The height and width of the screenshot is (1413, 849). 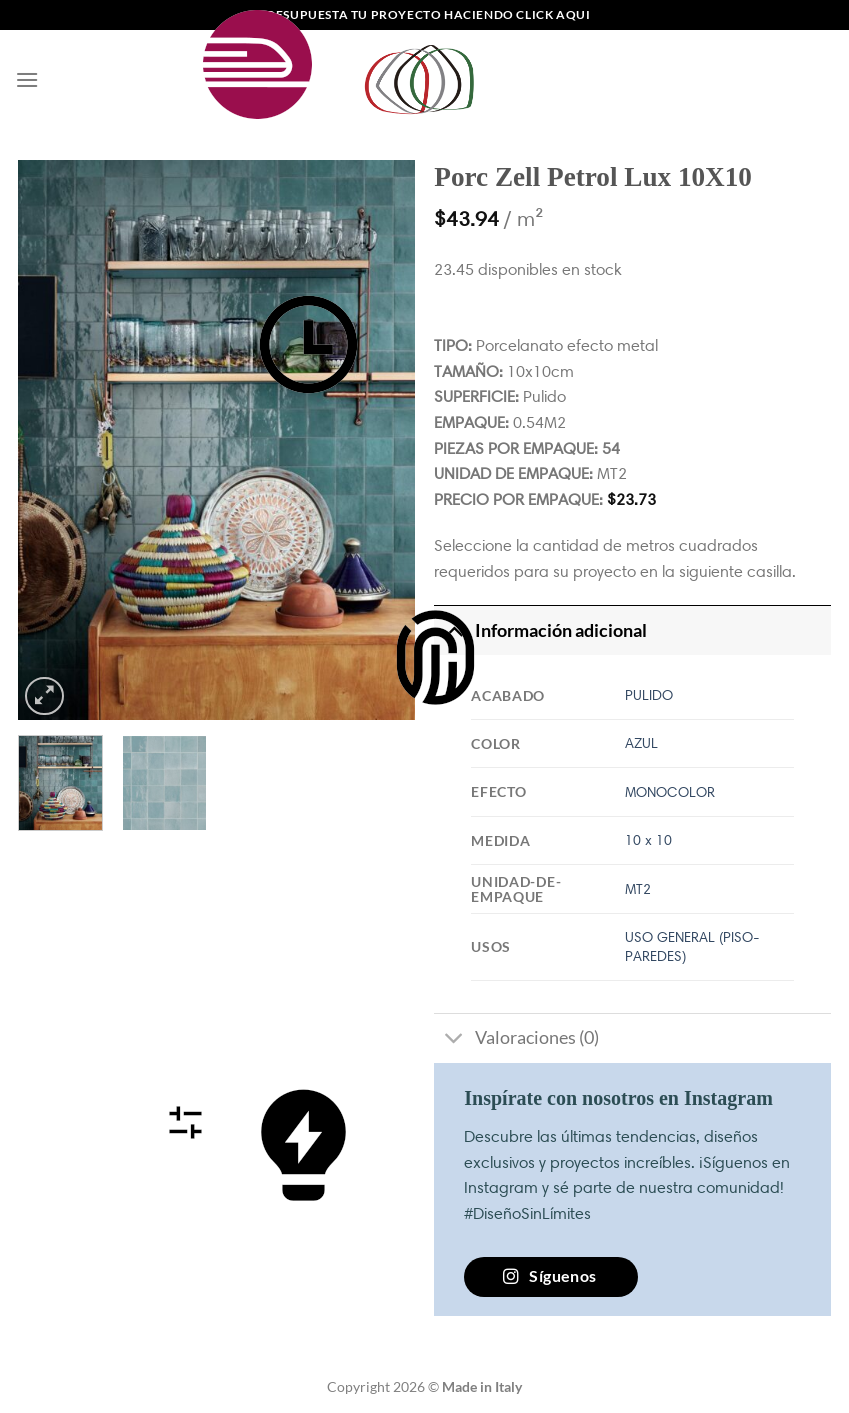 What do you see at coordinates (308, 344) in the screenshot?
I see `view time or clock settings` at bounding box center [308, 344].